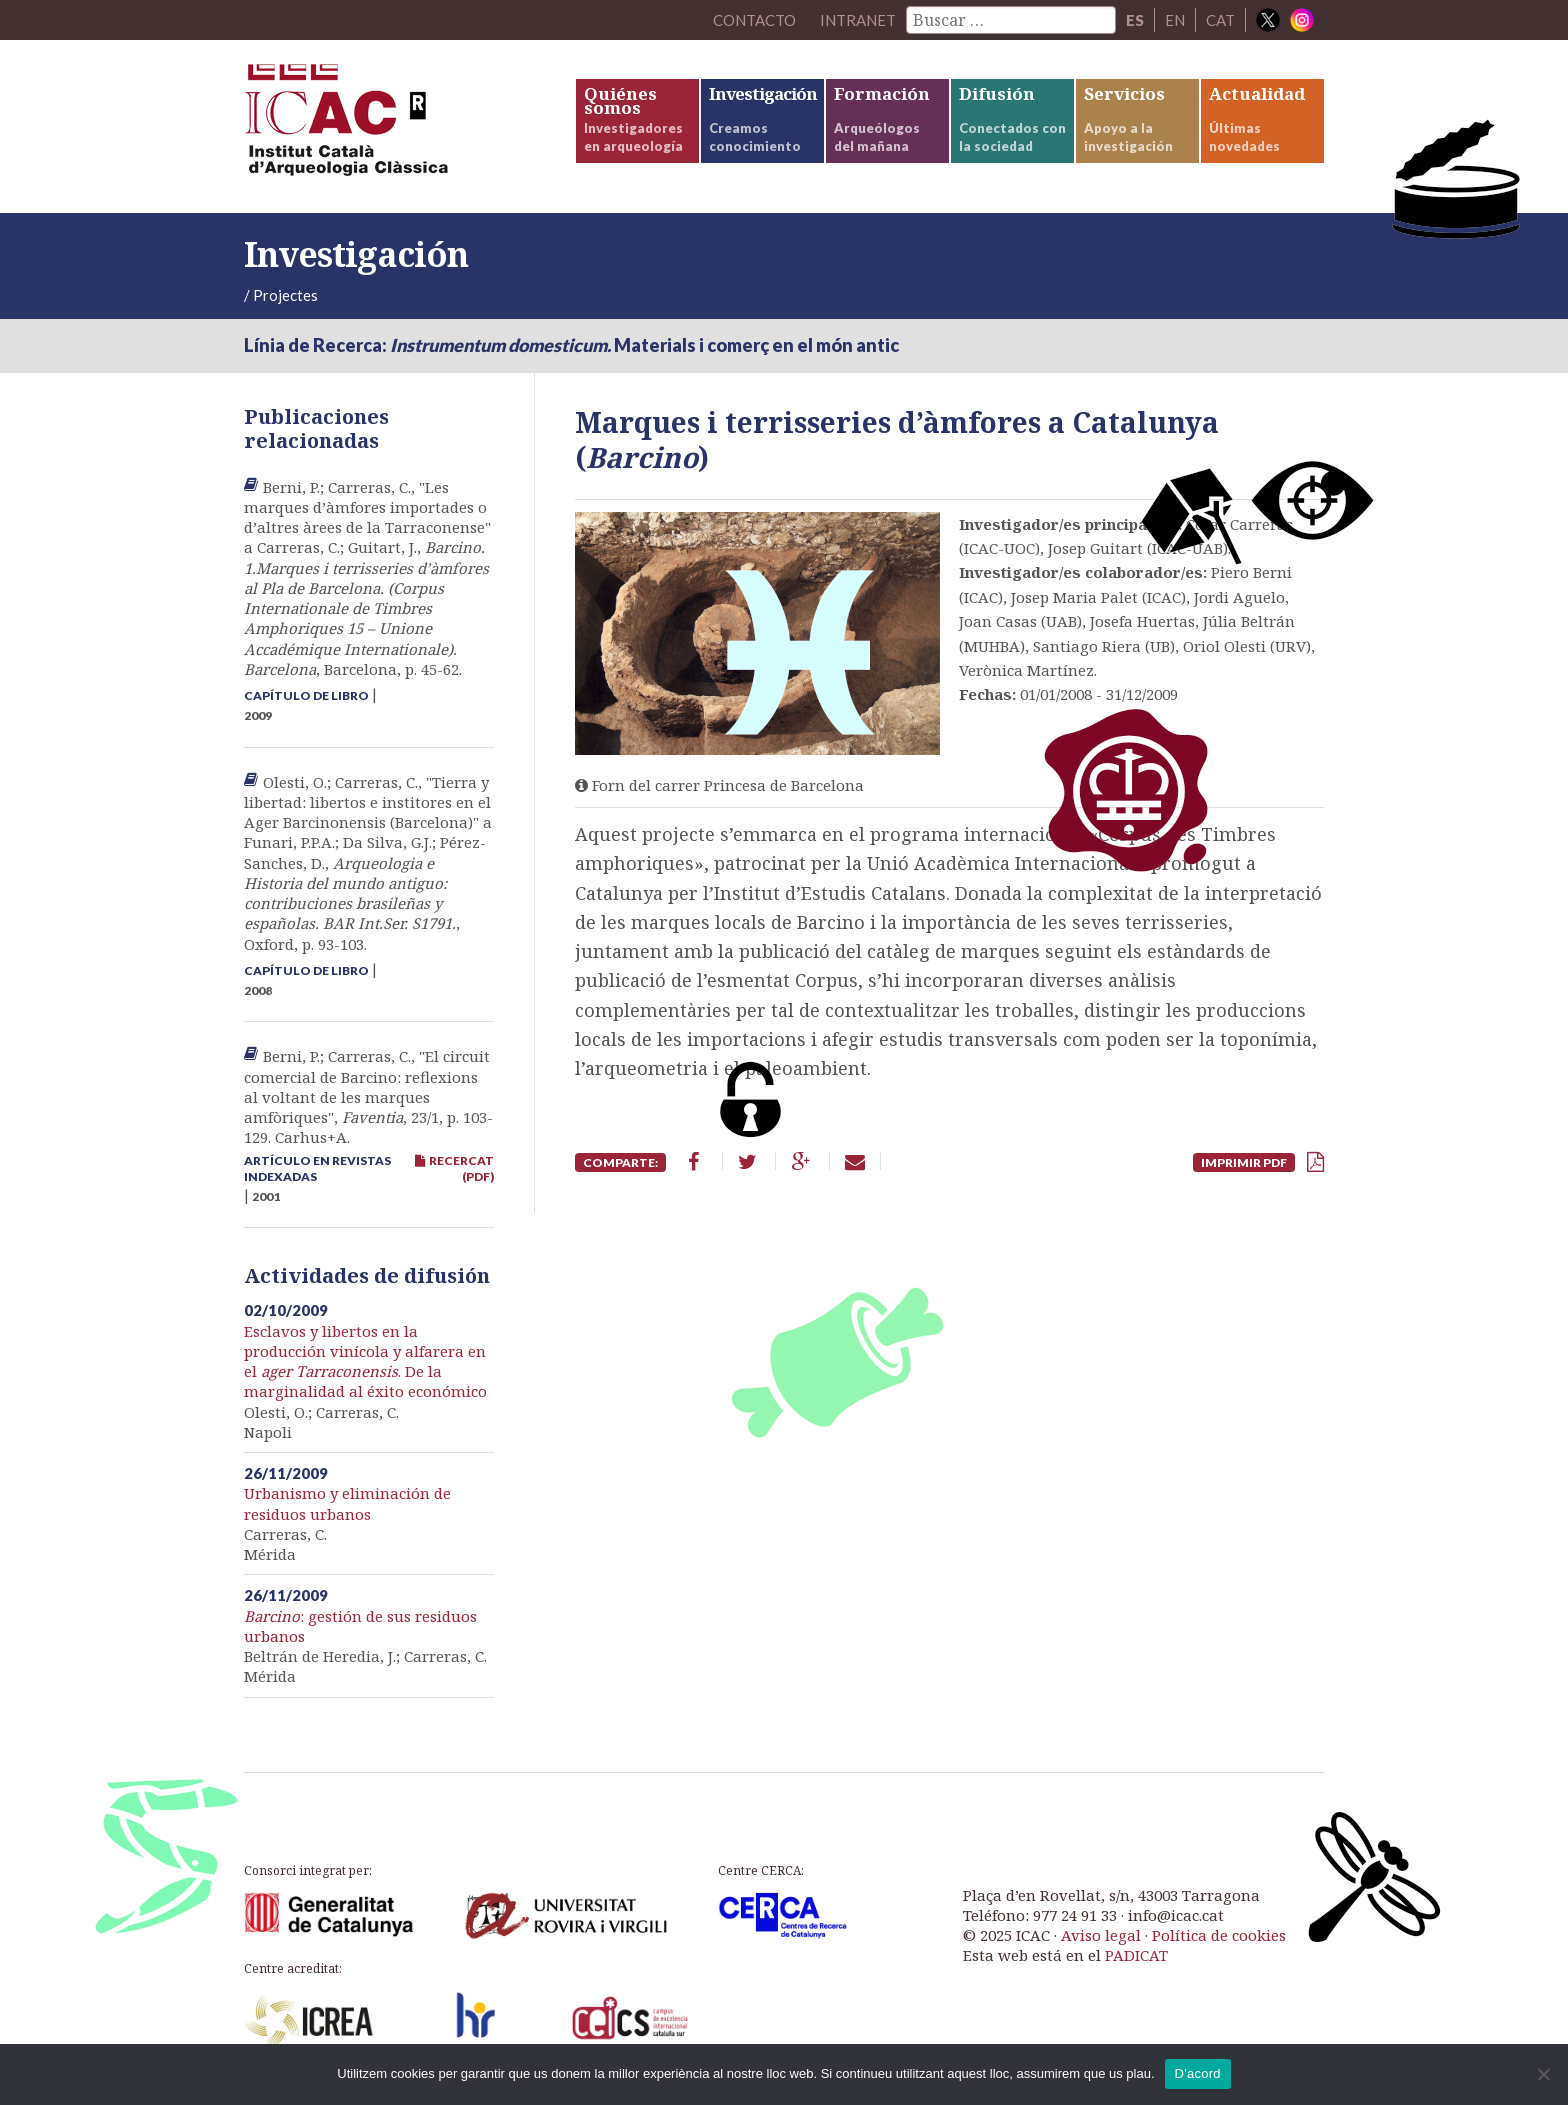  What do you see at coordinates (1374, 1877) in the screenshot?
I see `nature or wildlife category indicator` at bounding box center [1374, 1877].